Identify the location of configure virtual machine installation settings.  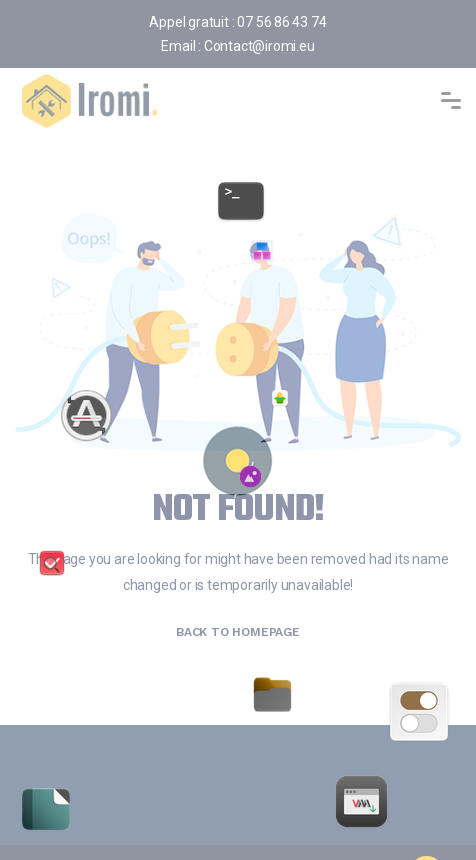
(361, 801).